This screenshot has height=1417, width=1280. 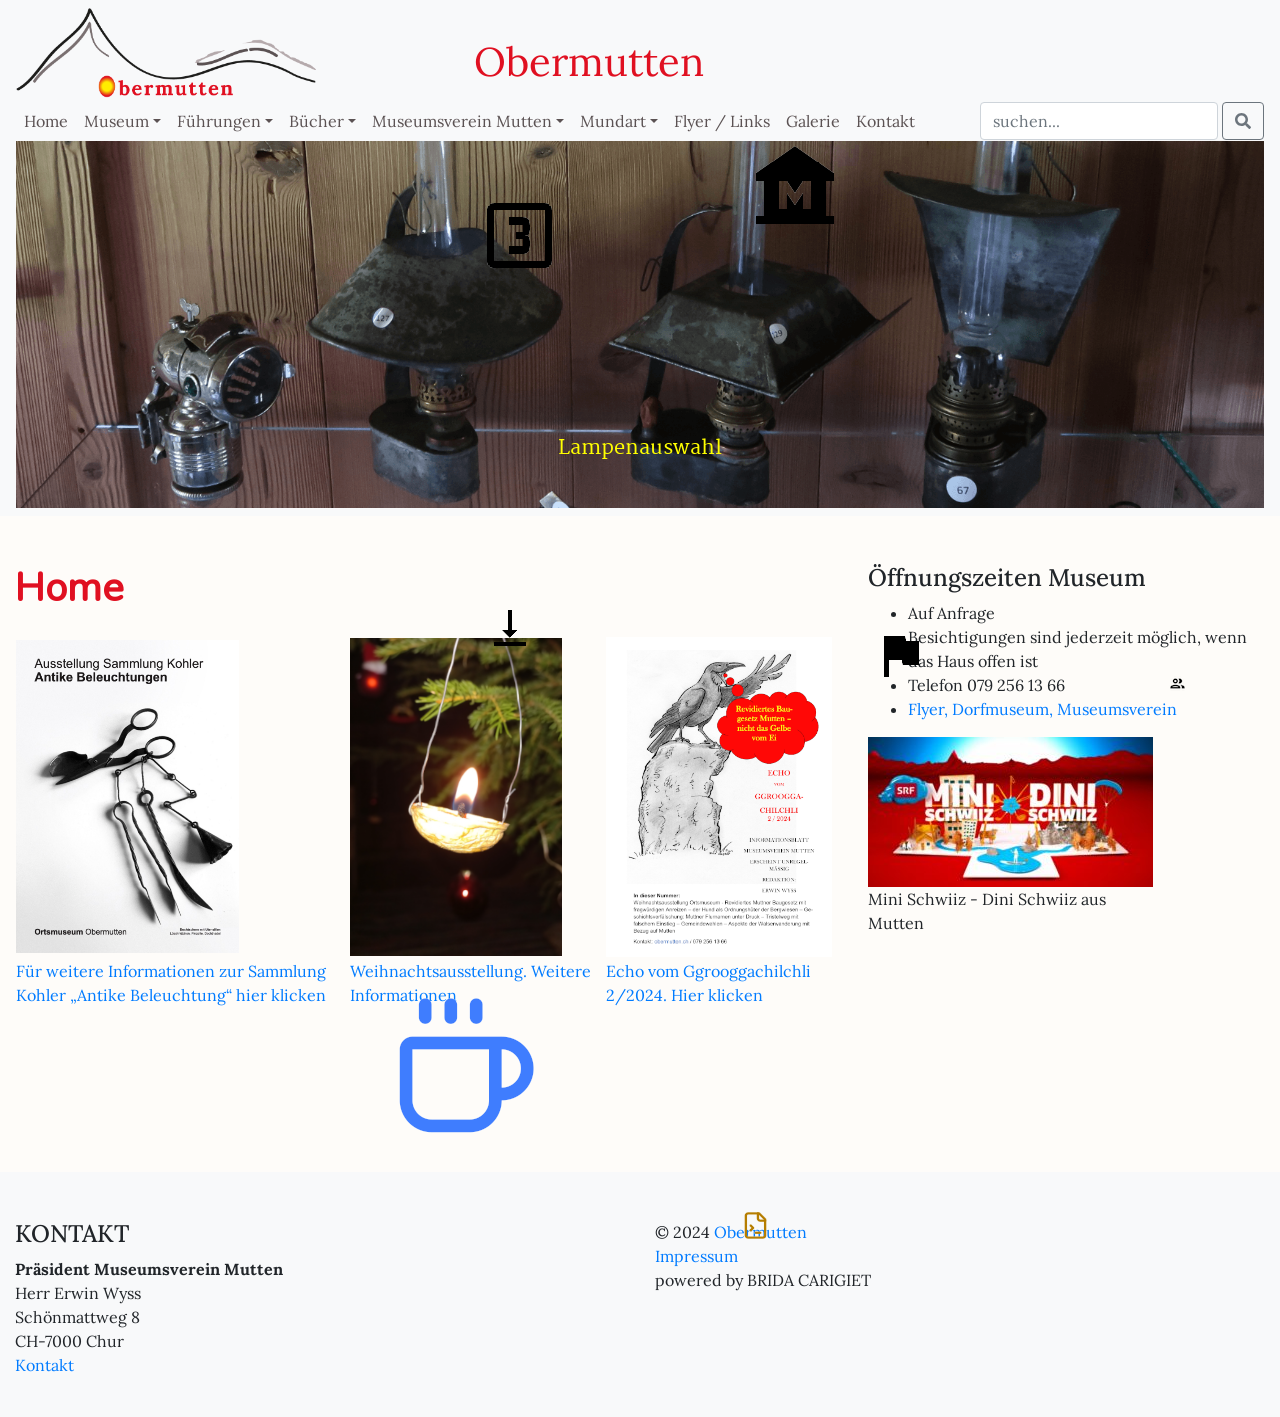 What do you see at coordinates (510, 628) in the screenshot?
I see `align content to the bottom of a container` at bounding box center [510, 628].